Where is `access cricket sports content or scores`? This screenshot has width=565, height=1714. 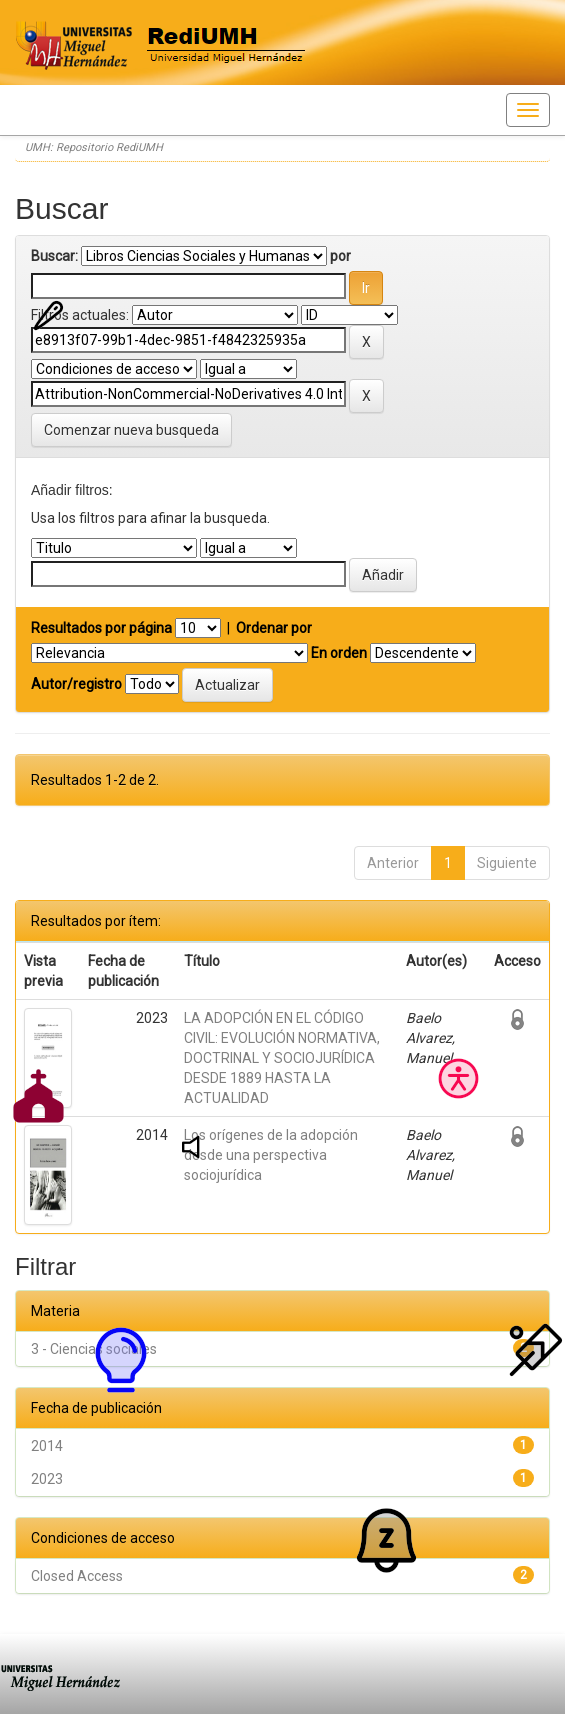
access cricket sports content or scores is located at coordinates (533, 1349).